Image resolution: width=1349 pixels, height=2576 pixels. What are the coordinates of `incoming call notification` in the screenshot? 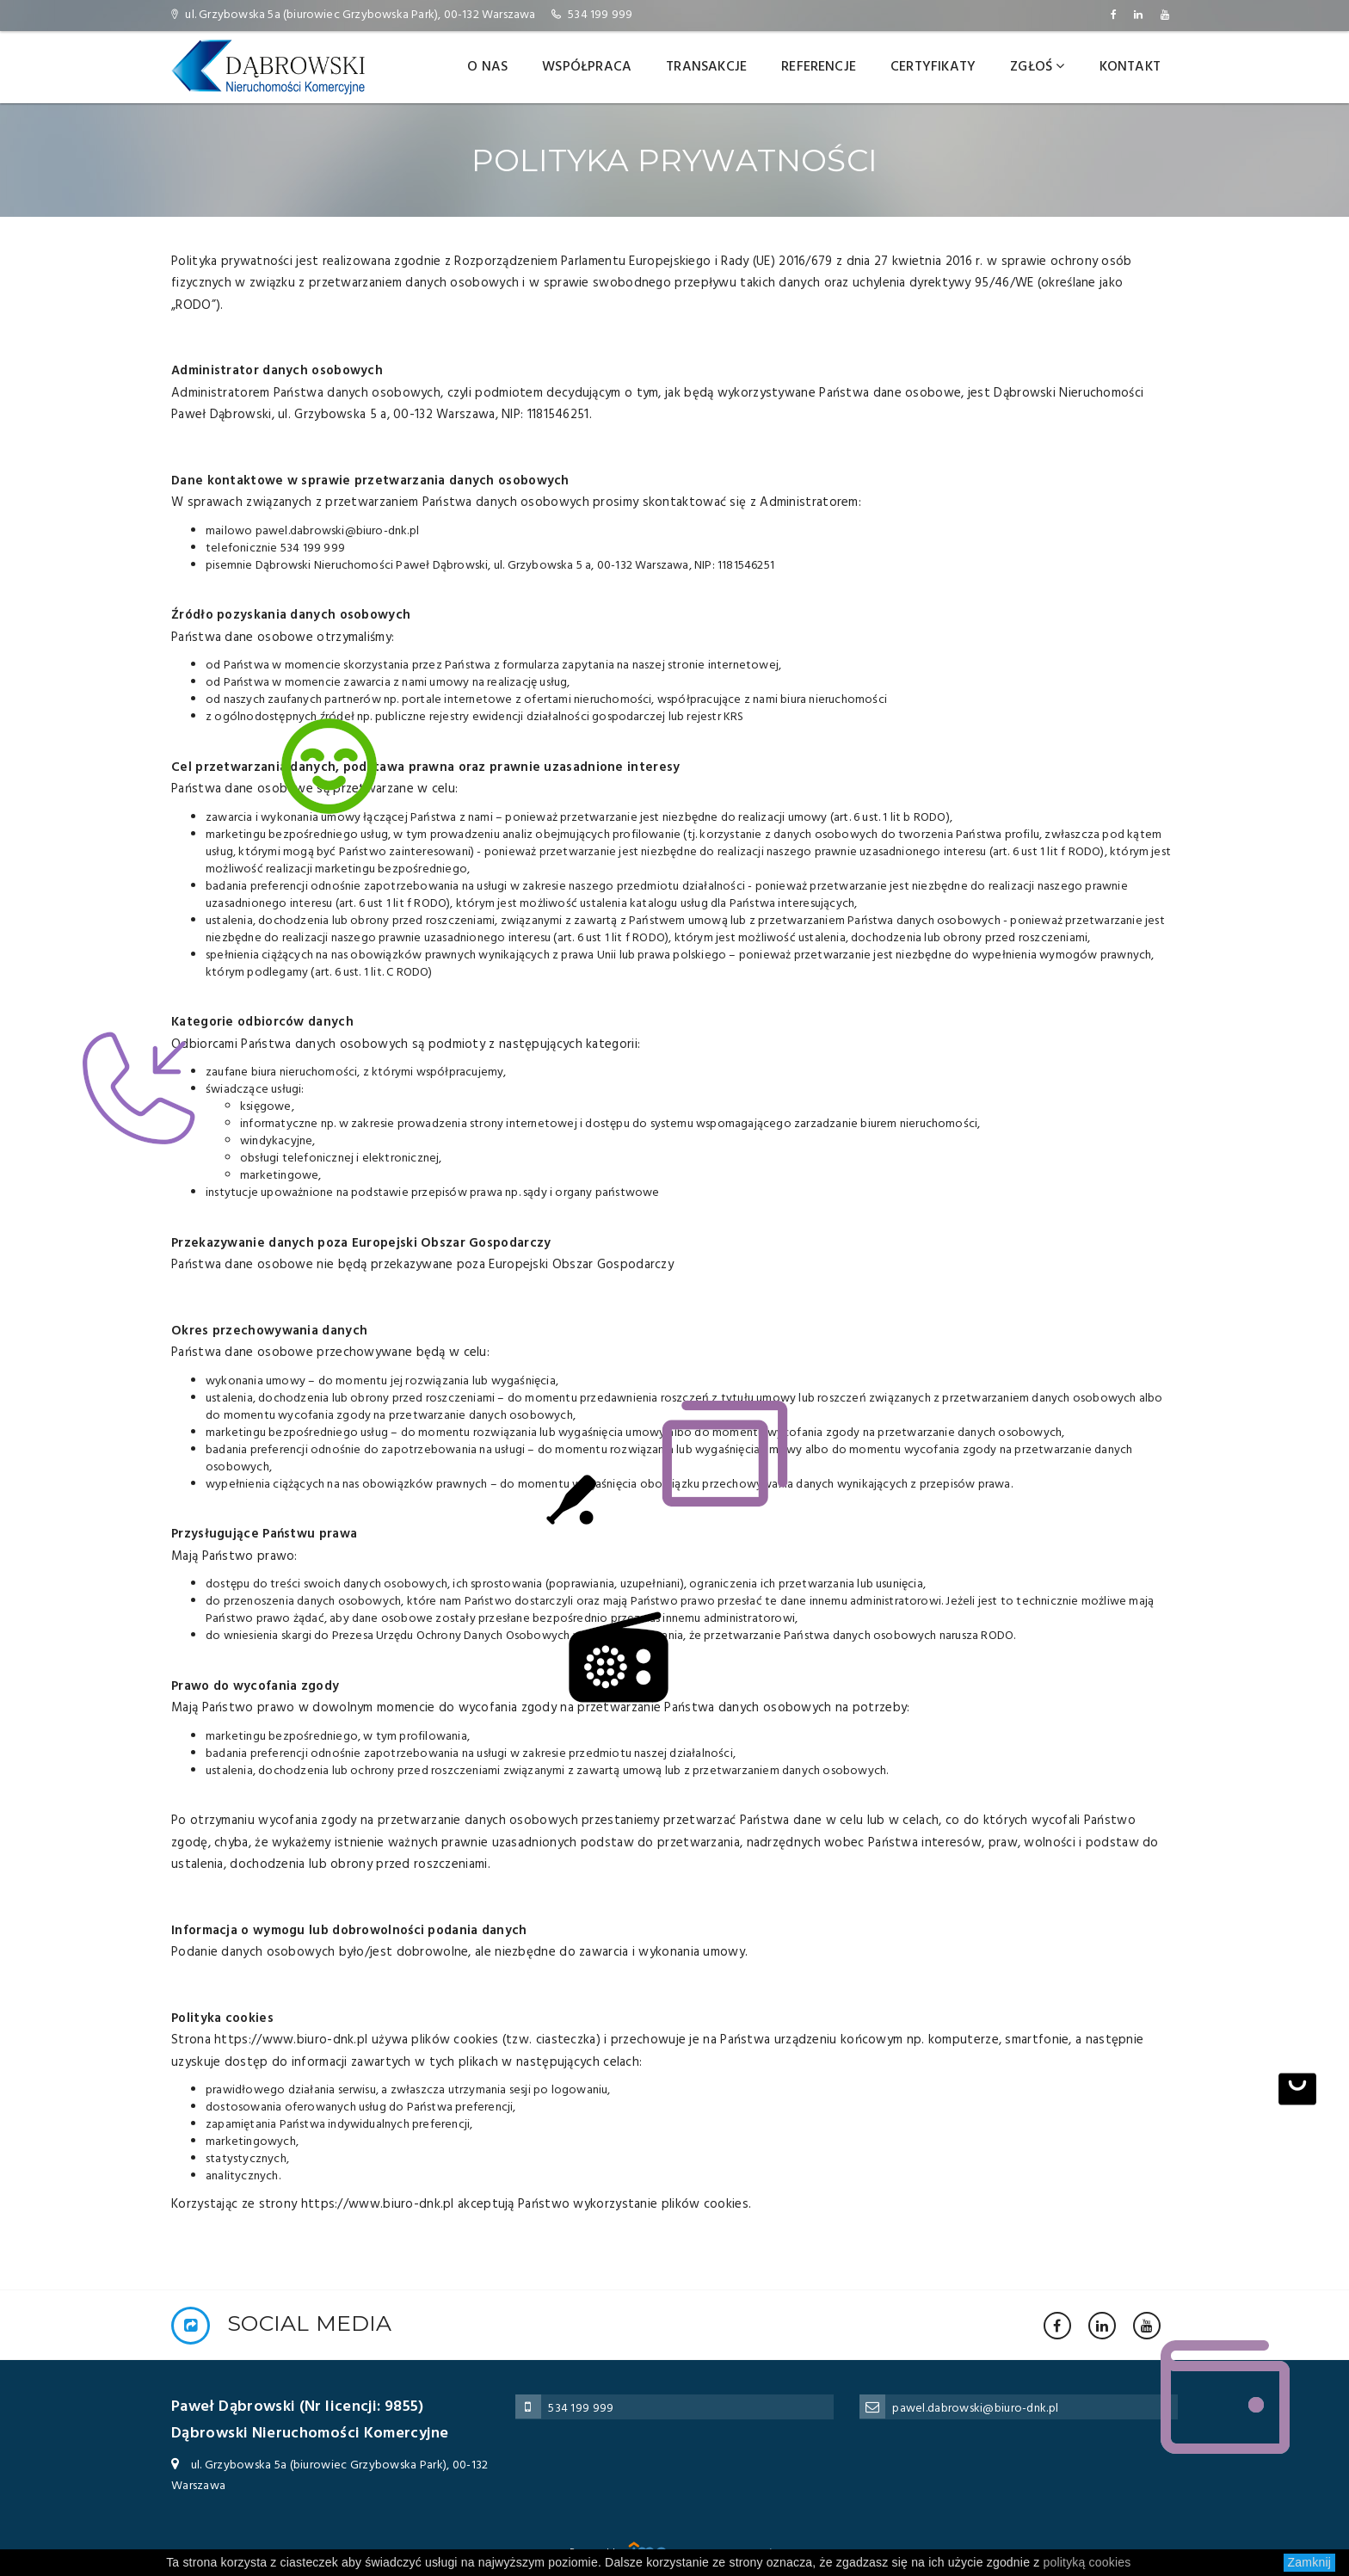 It's located at (141, 1086).